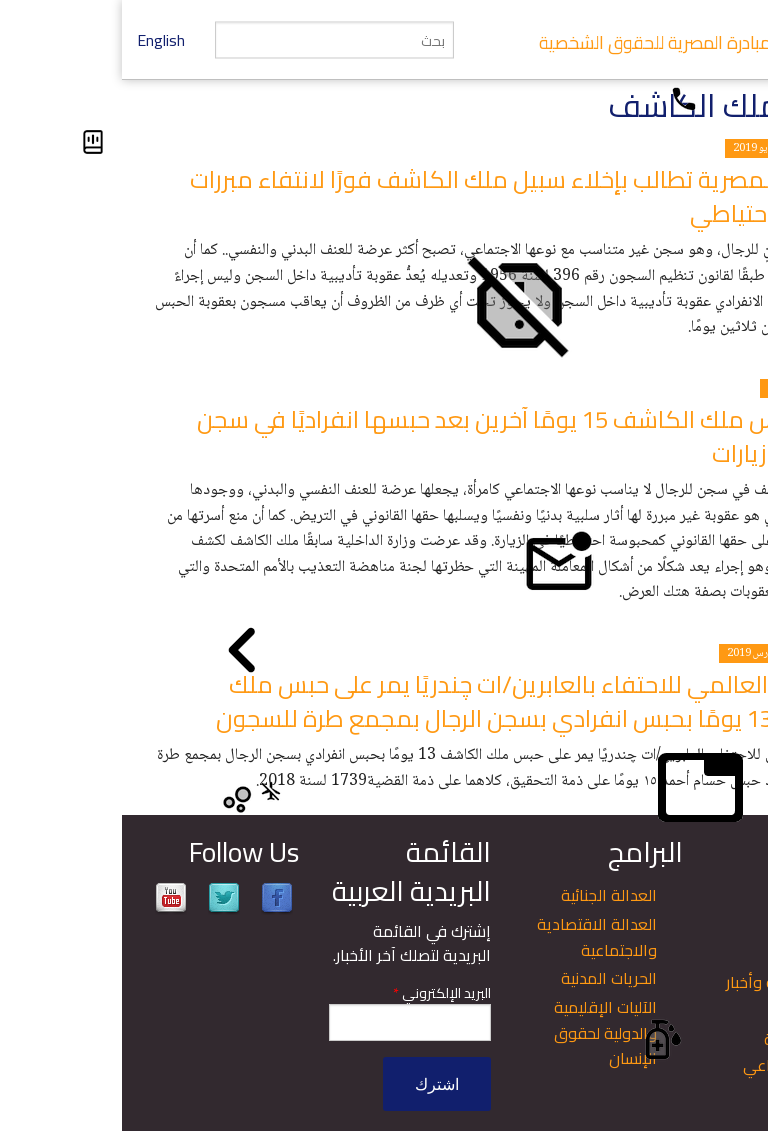 The image size is (768, 1131). Describe the element at coordinates (700, 787) in the screenshot. I see `open a new browser tab` at that location.